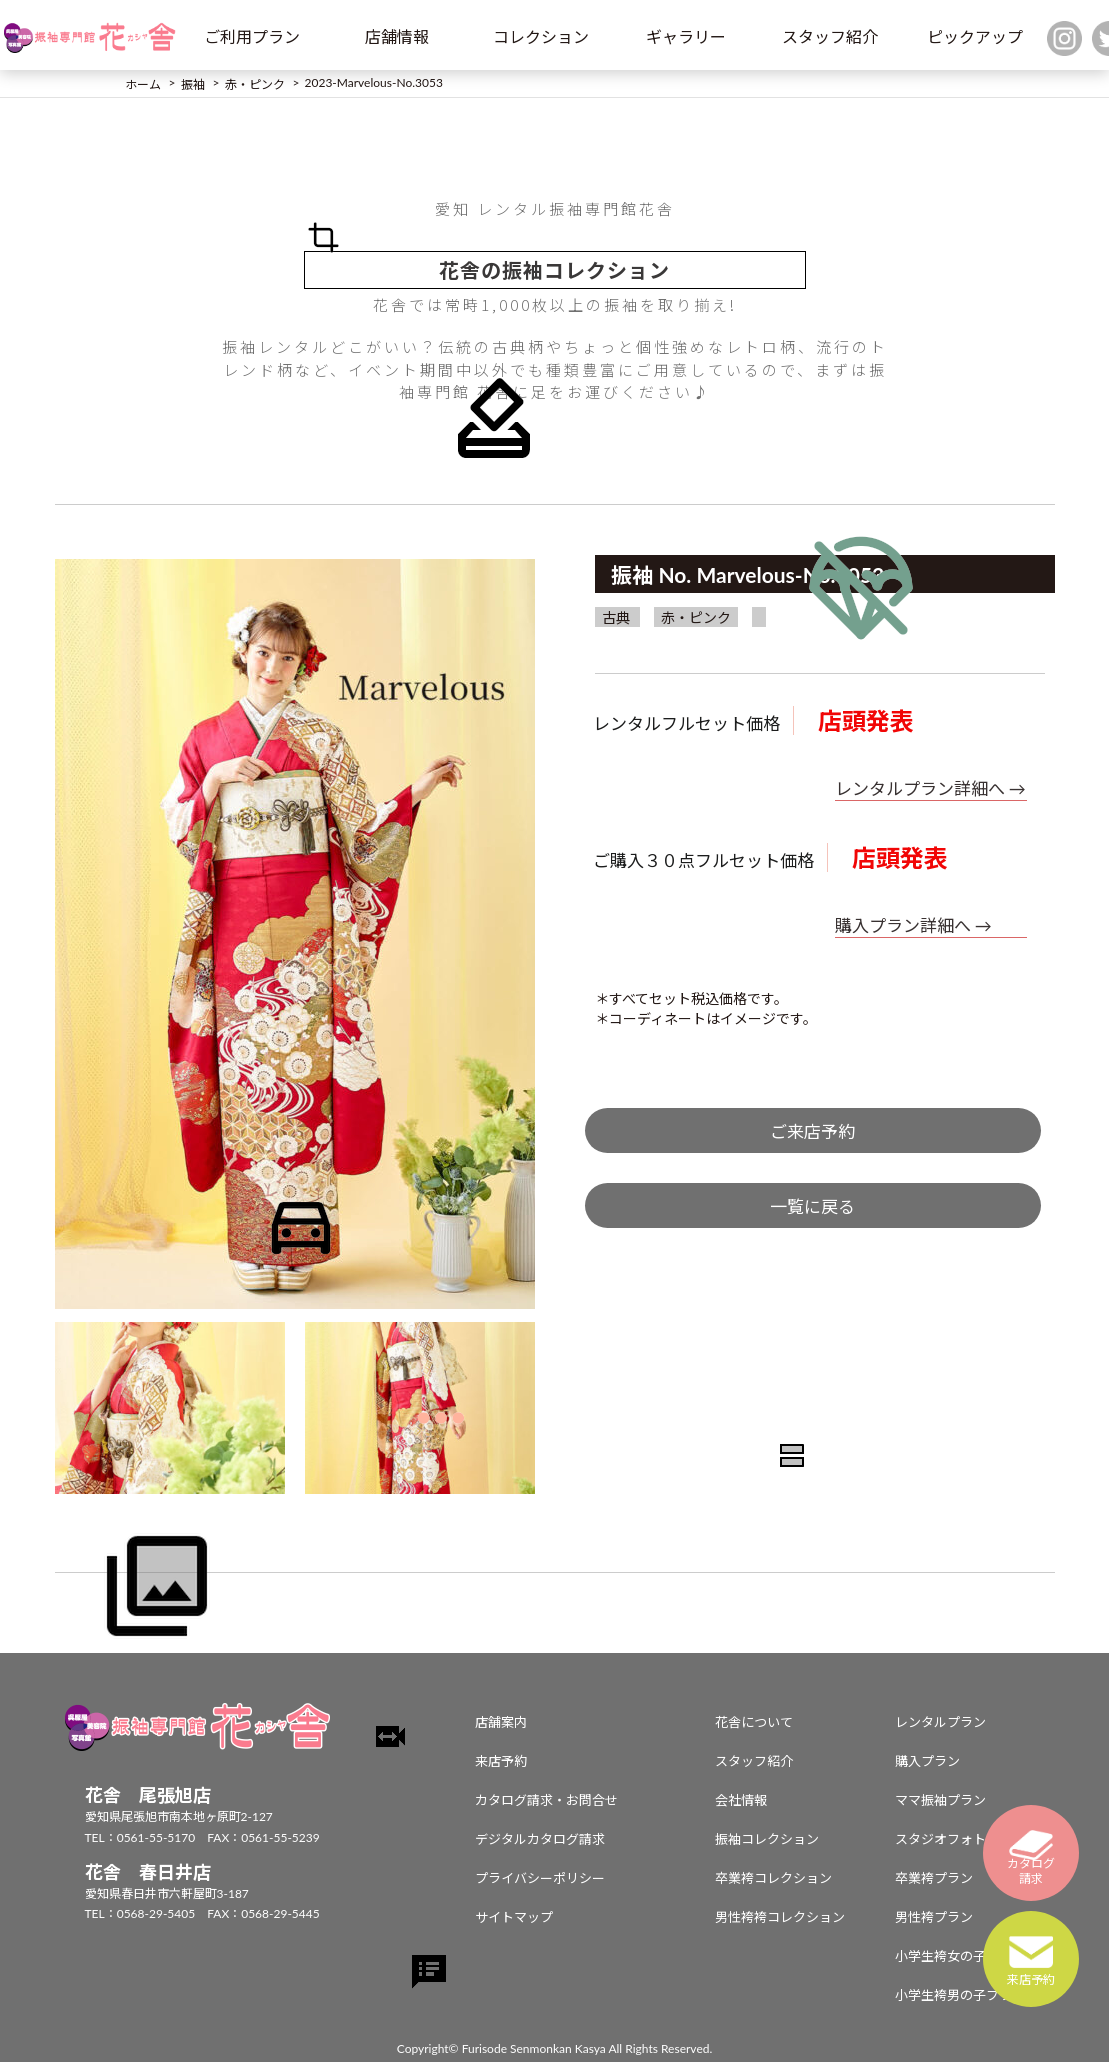  What do you see at coordinates (390, 1736) in the screenshot?
I see `switch between front and rear camera during video recording` at bounding box center [390, 1736].